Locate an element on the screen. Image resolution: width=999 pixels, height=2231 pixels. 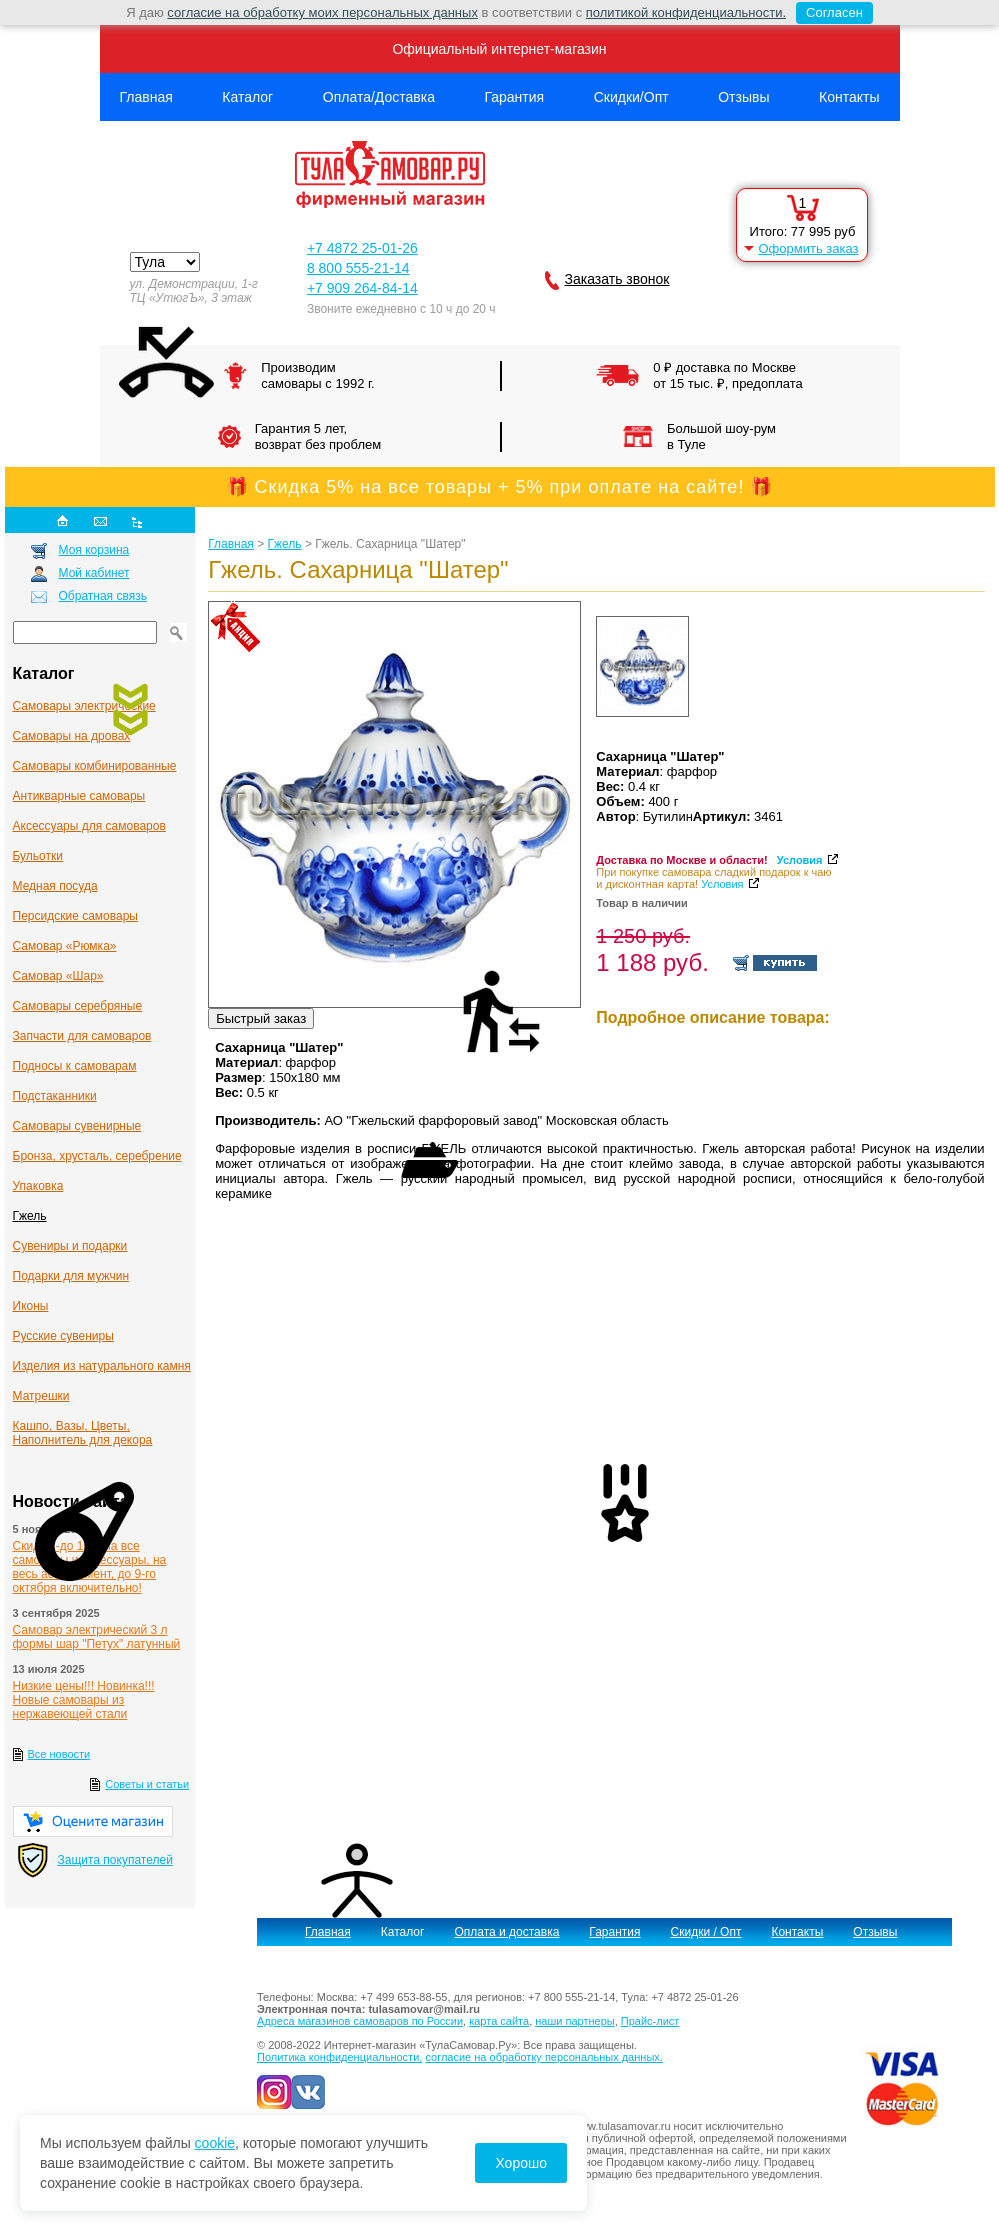
view user profile is located at coordinates (357, 1882).